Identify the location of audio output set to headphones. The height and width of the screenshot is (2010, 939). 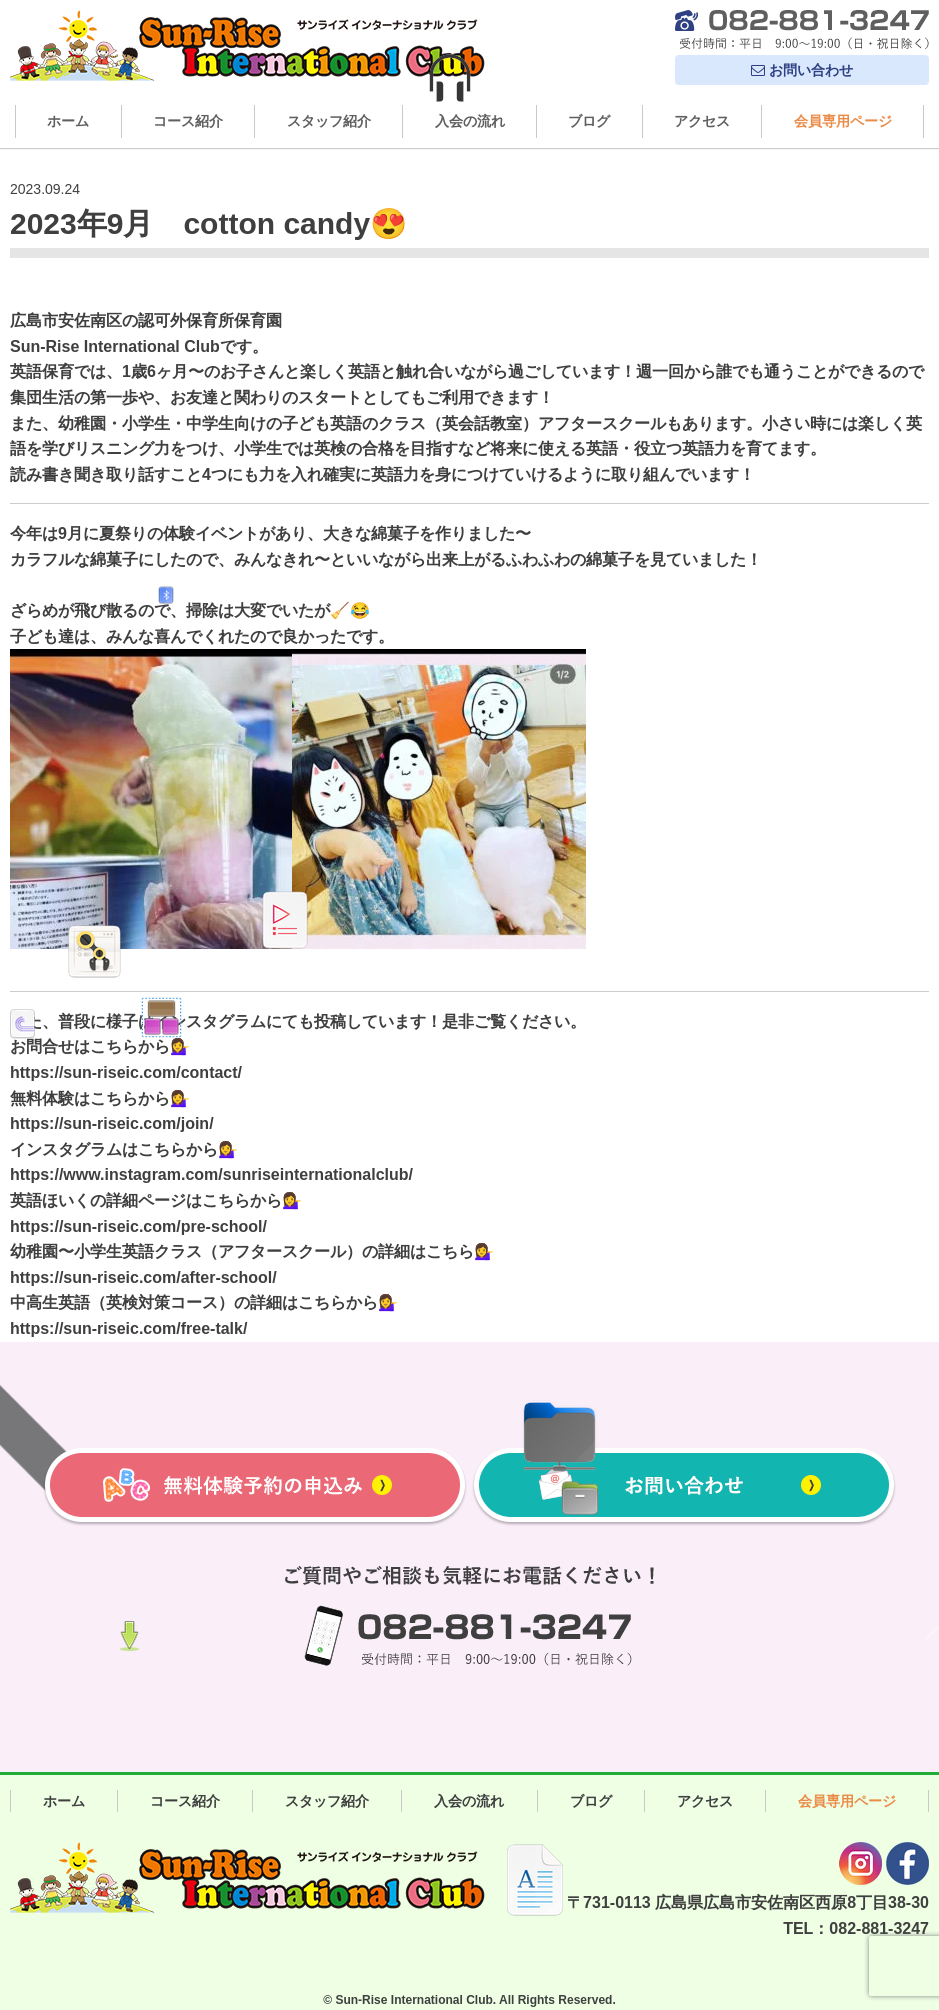
(450, 78).